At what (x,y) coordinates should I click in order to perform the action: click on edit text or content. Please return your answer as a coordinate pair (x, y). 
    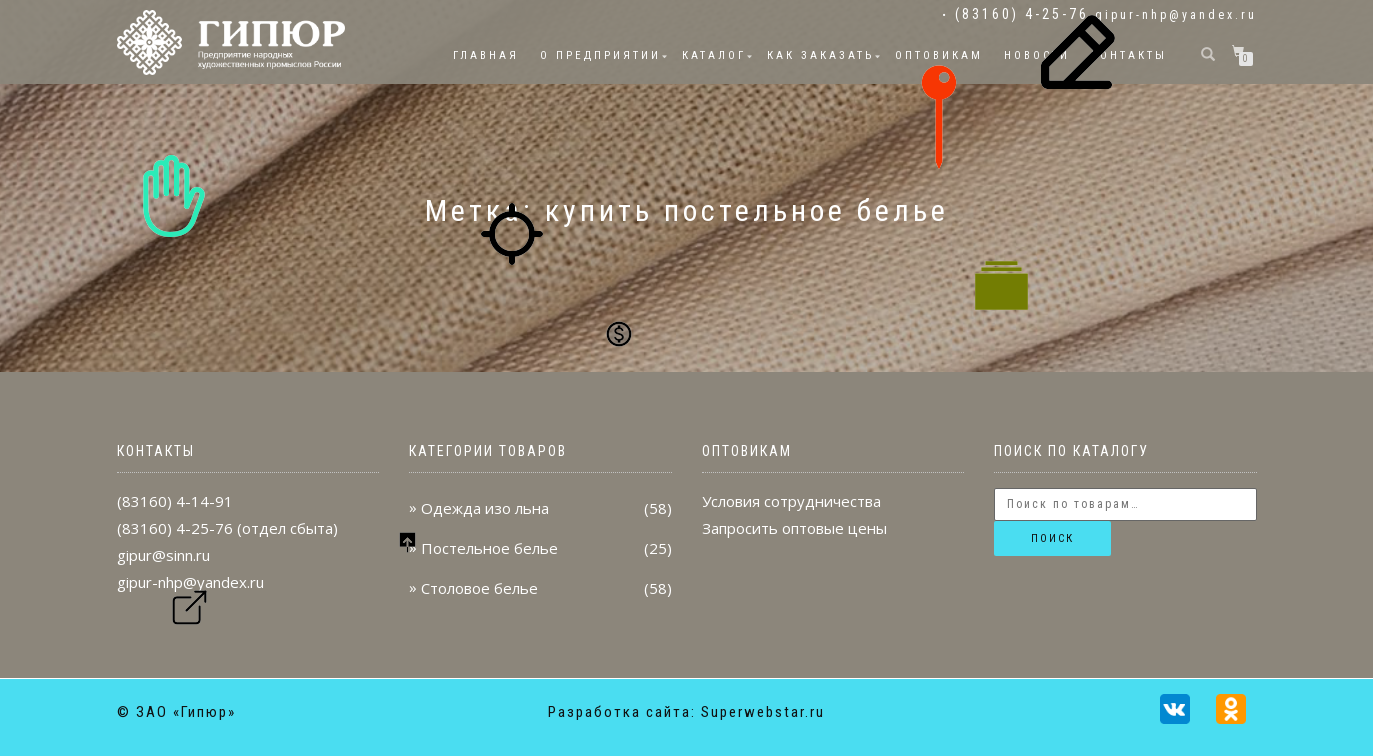
    Looking at the image, I should click on (1076, 53).